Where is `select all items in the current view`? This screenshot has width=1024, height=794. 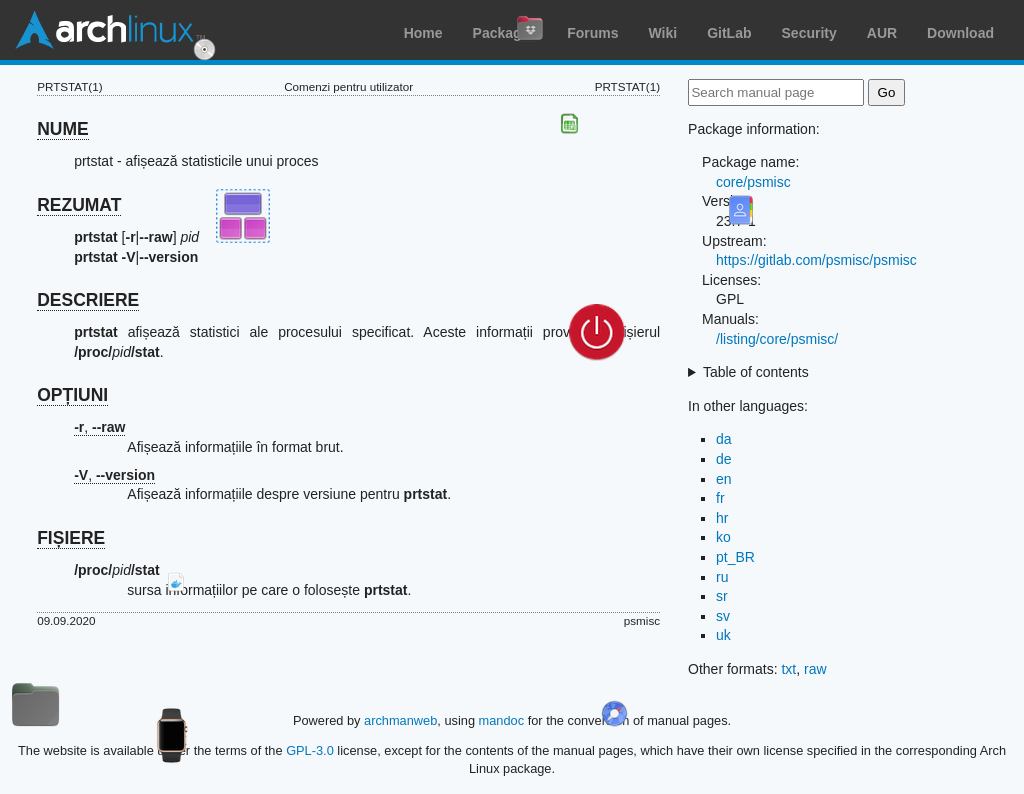 select all items in the current view is located at coordinates (243, 216).